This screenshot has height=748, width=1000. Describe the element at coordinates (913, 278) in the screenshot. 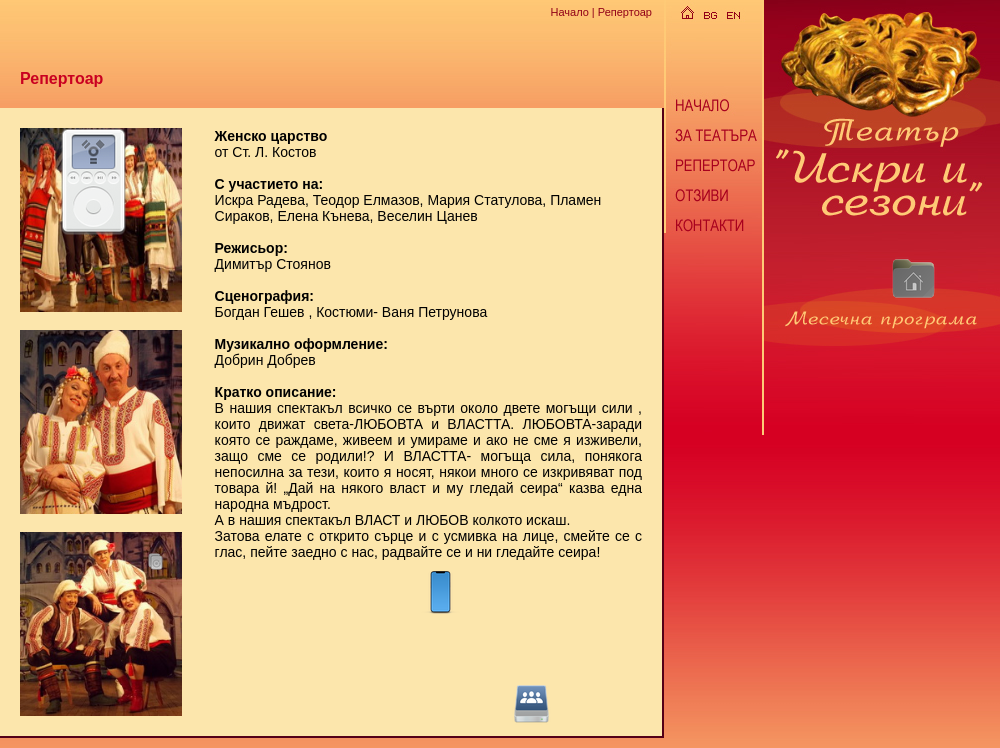

I see `access your home folder` at that location.